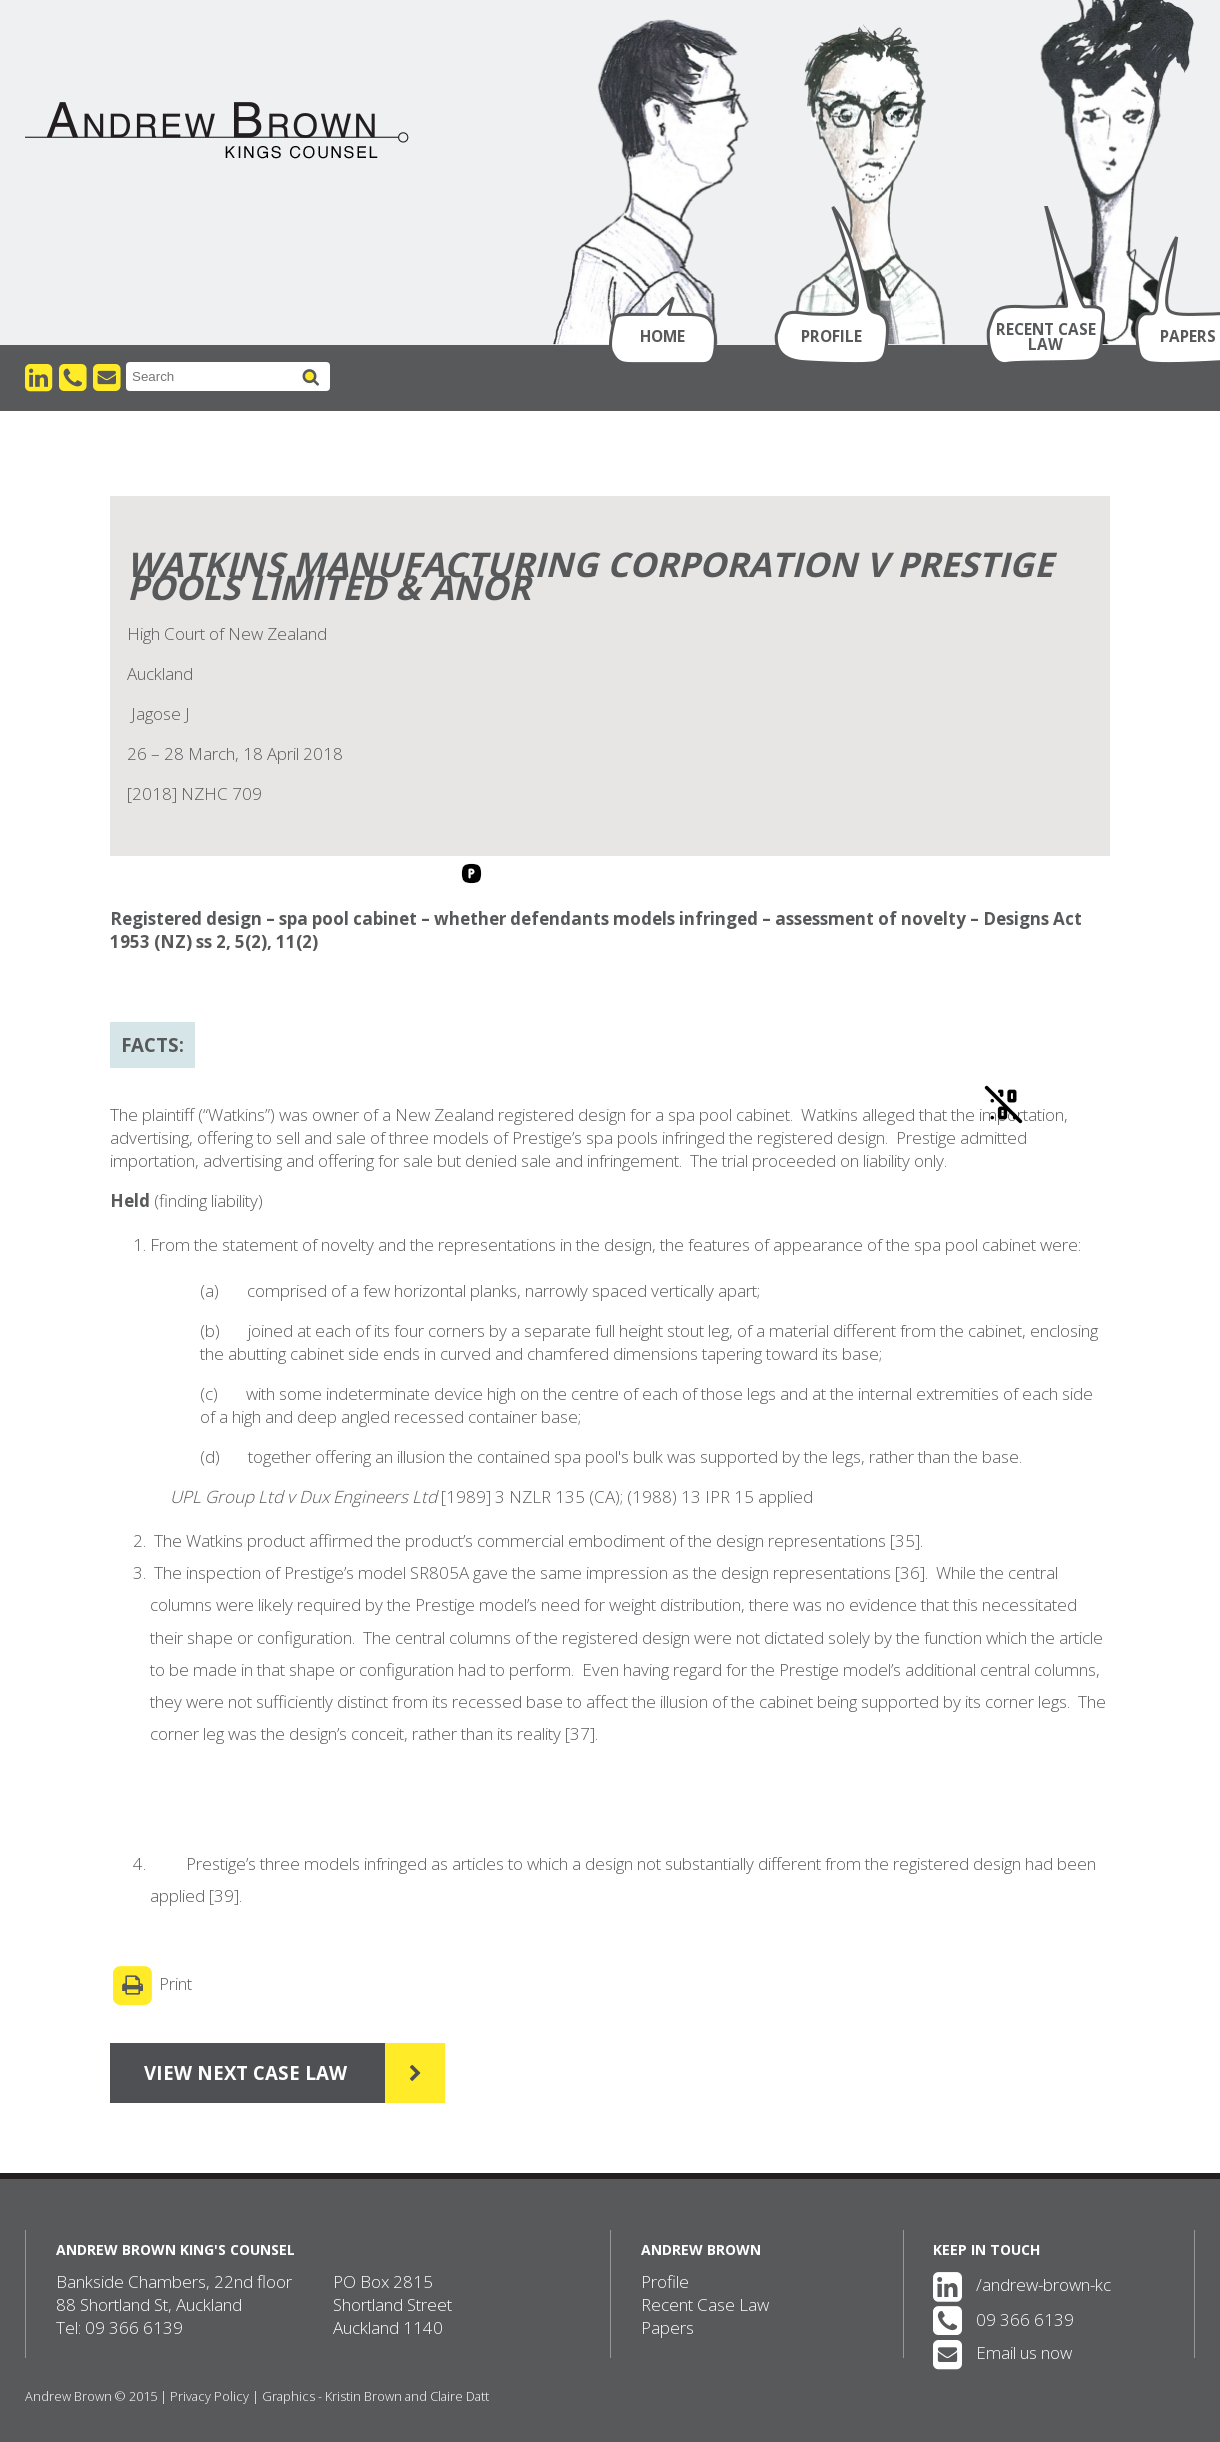 The height and width of the screenshot is (2442, 1220). Describe the element at coordinates (471, 873) in the screenshot. I see `indicates parking availability or location` at that location.